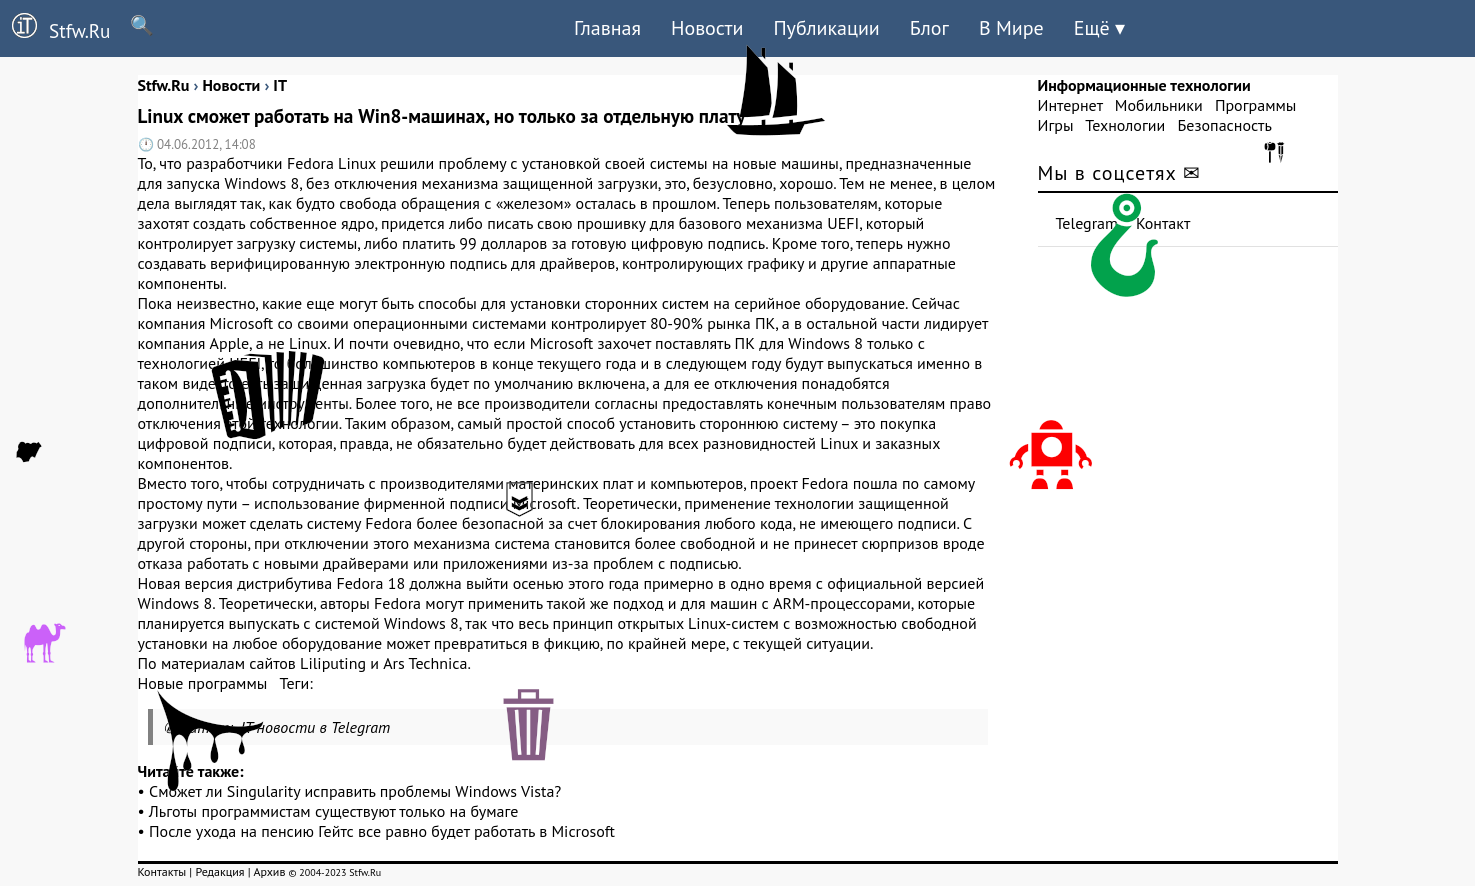 Image resolution: width=1475 pixels, height=886 pixels. Describe the element at coordinates (776, 90) in the screenshot. I see `select a sailing boat or nautical vessel` at that location.